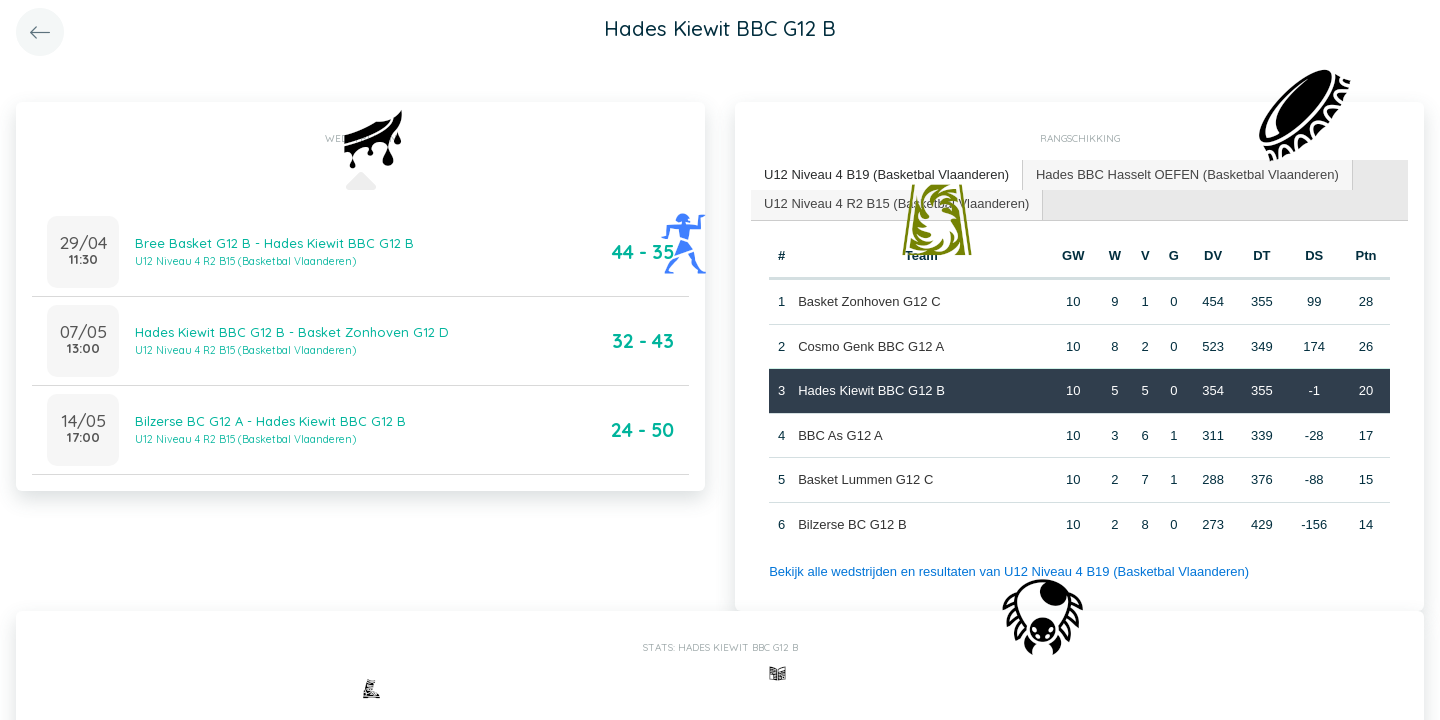 The image size is (1440, 720). What do you see at coordinates (777, 673) in the screenshot?
I see `view news and articles` at bounding box center [777, 673].